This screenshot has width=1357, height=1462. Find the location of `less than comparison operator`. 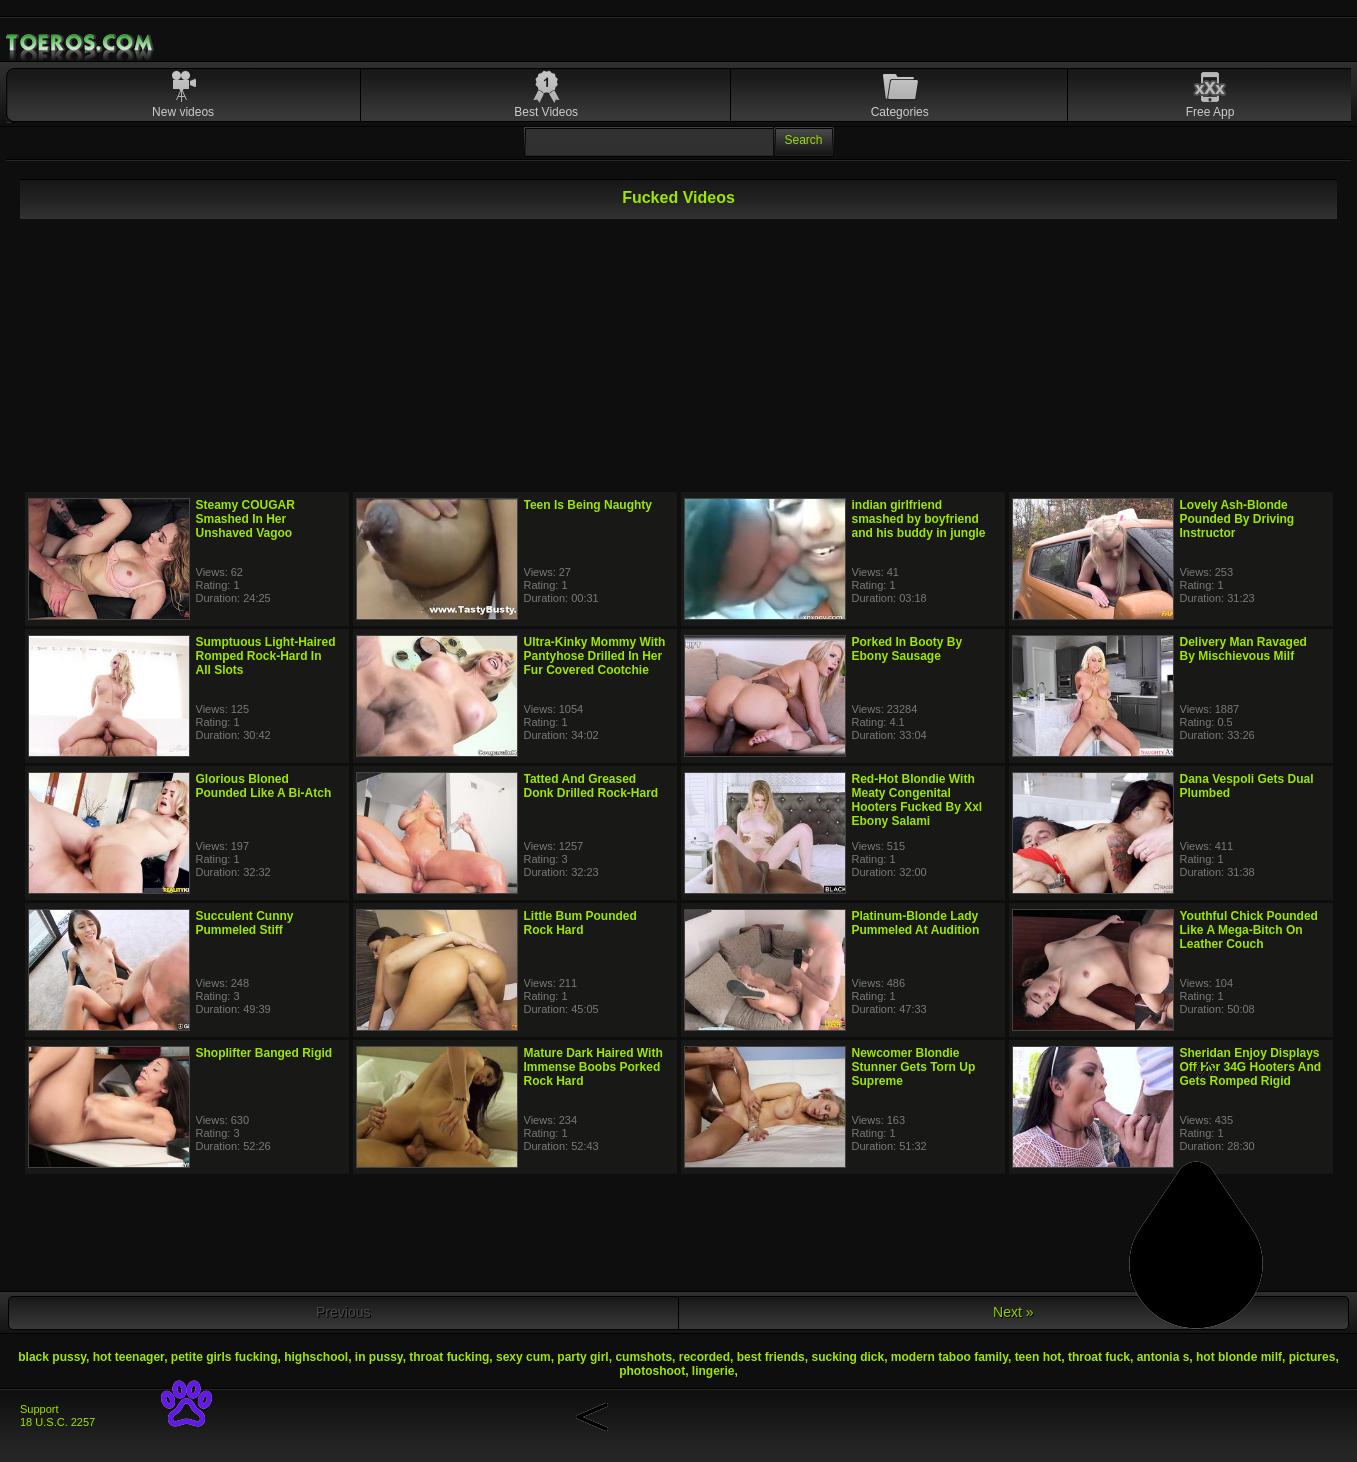

less than comparison operator is located at coordinates (592, 1417).